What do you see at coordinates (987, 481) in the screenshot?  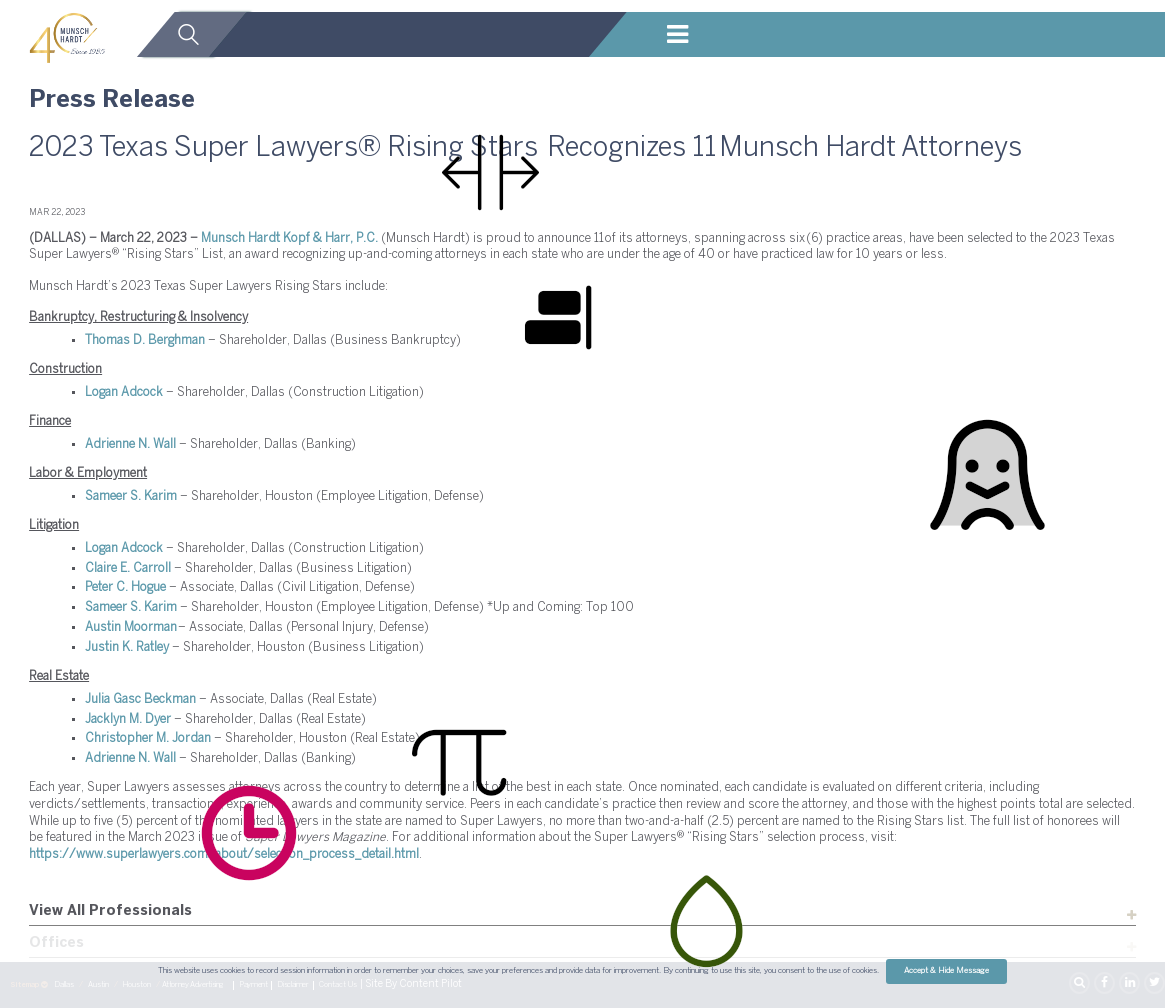 I see `linux operating system logo` at bounding box center [987, 481].